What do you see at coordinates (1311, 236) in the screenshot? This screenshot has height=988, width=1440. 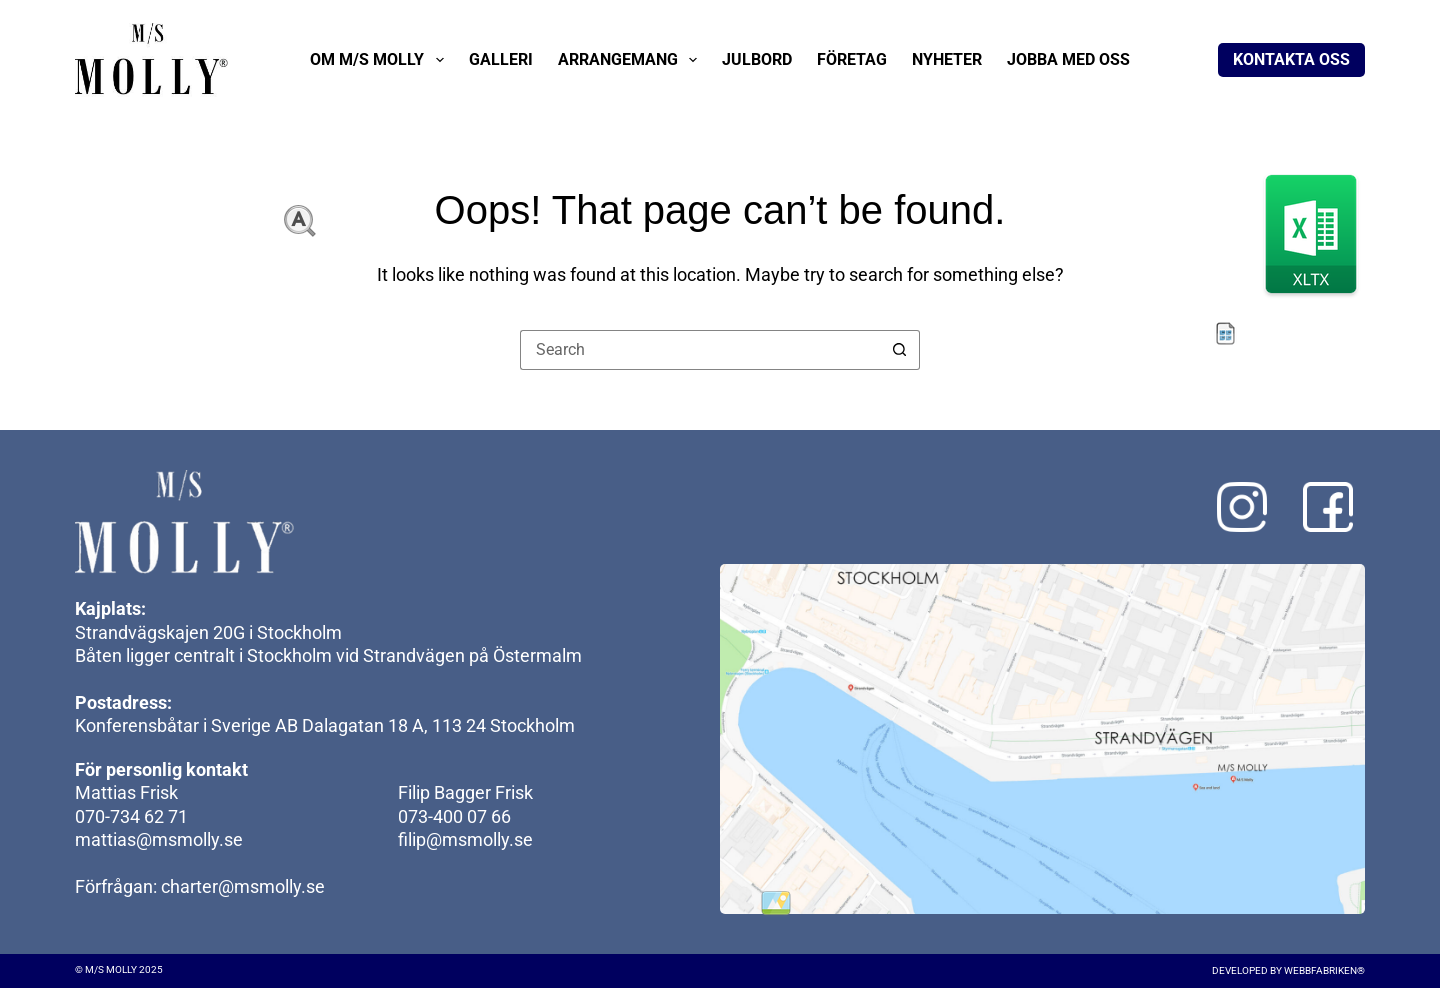 I see `excel spreadsheet template file` at bounding box center [1311, 236].